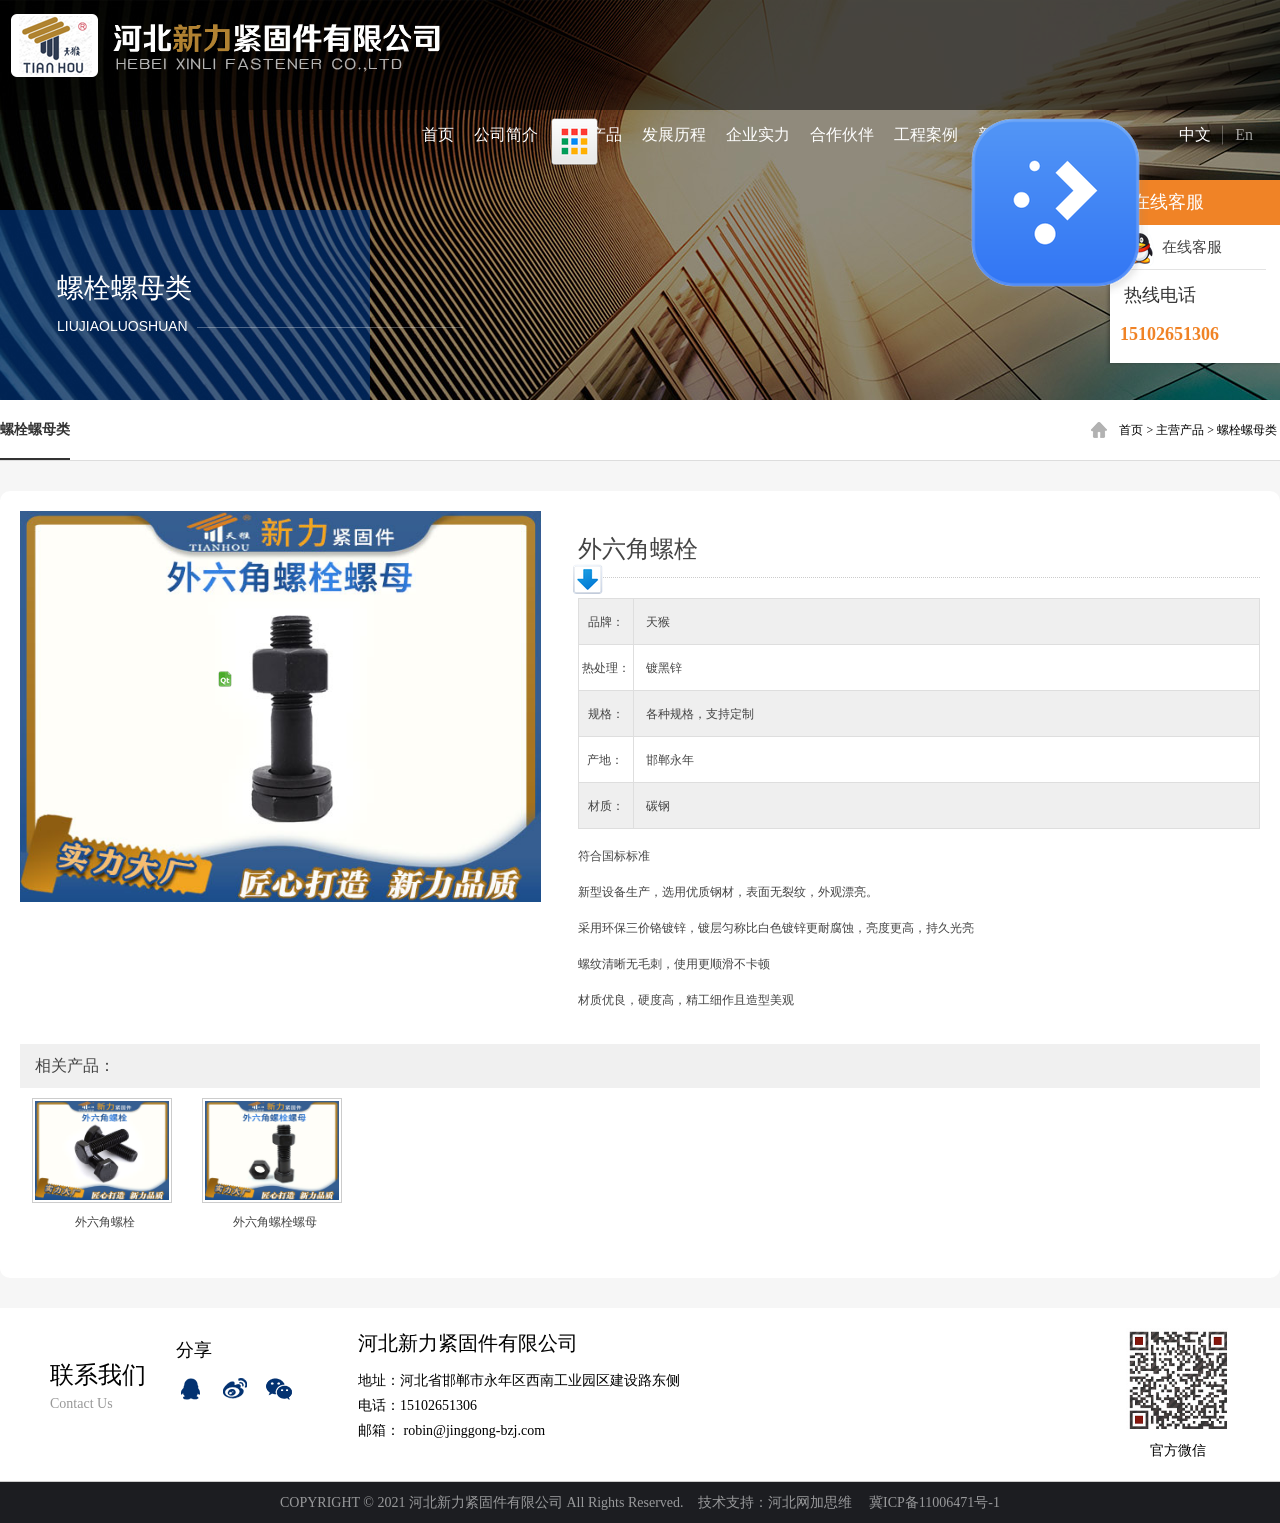 The width and height of the screenshot is (1280, 1523). Describe the element at coordinates (1055, 205) in the screenshot. I see `access plasma desktop settings` at that location.